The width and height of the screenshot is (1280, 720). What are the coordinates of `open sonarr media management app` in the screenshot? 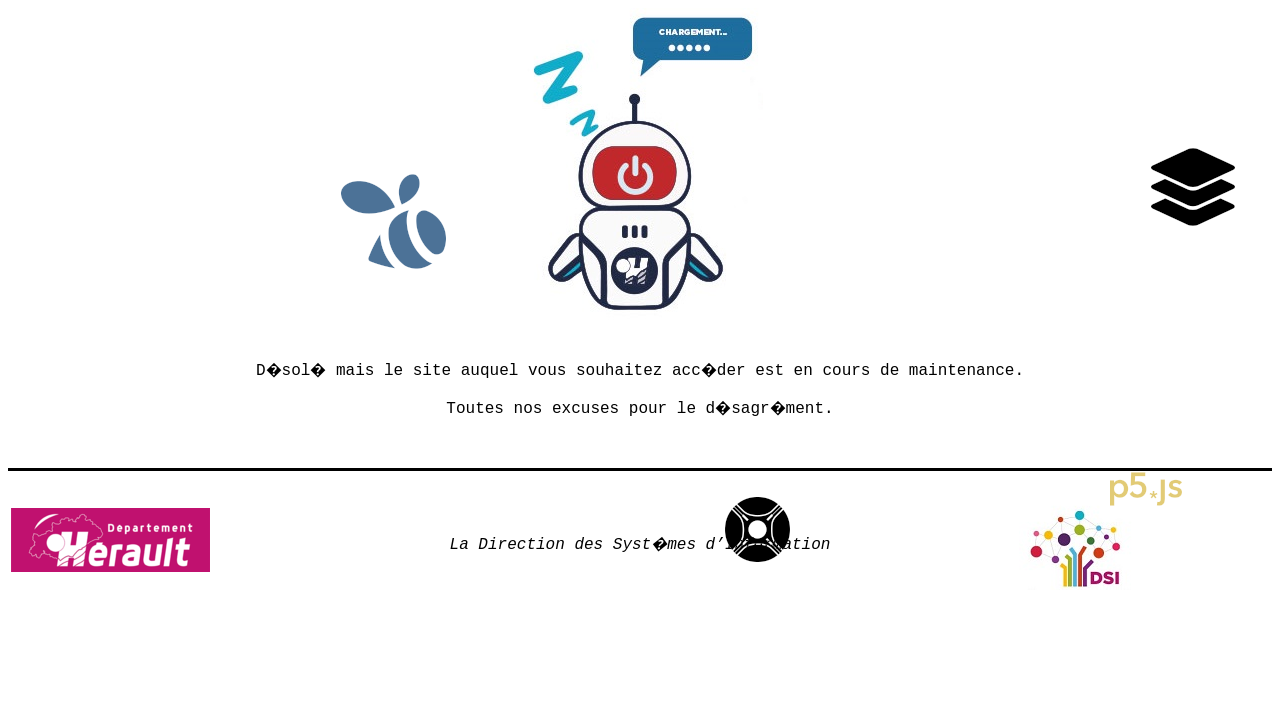 It's located at (757, 529).